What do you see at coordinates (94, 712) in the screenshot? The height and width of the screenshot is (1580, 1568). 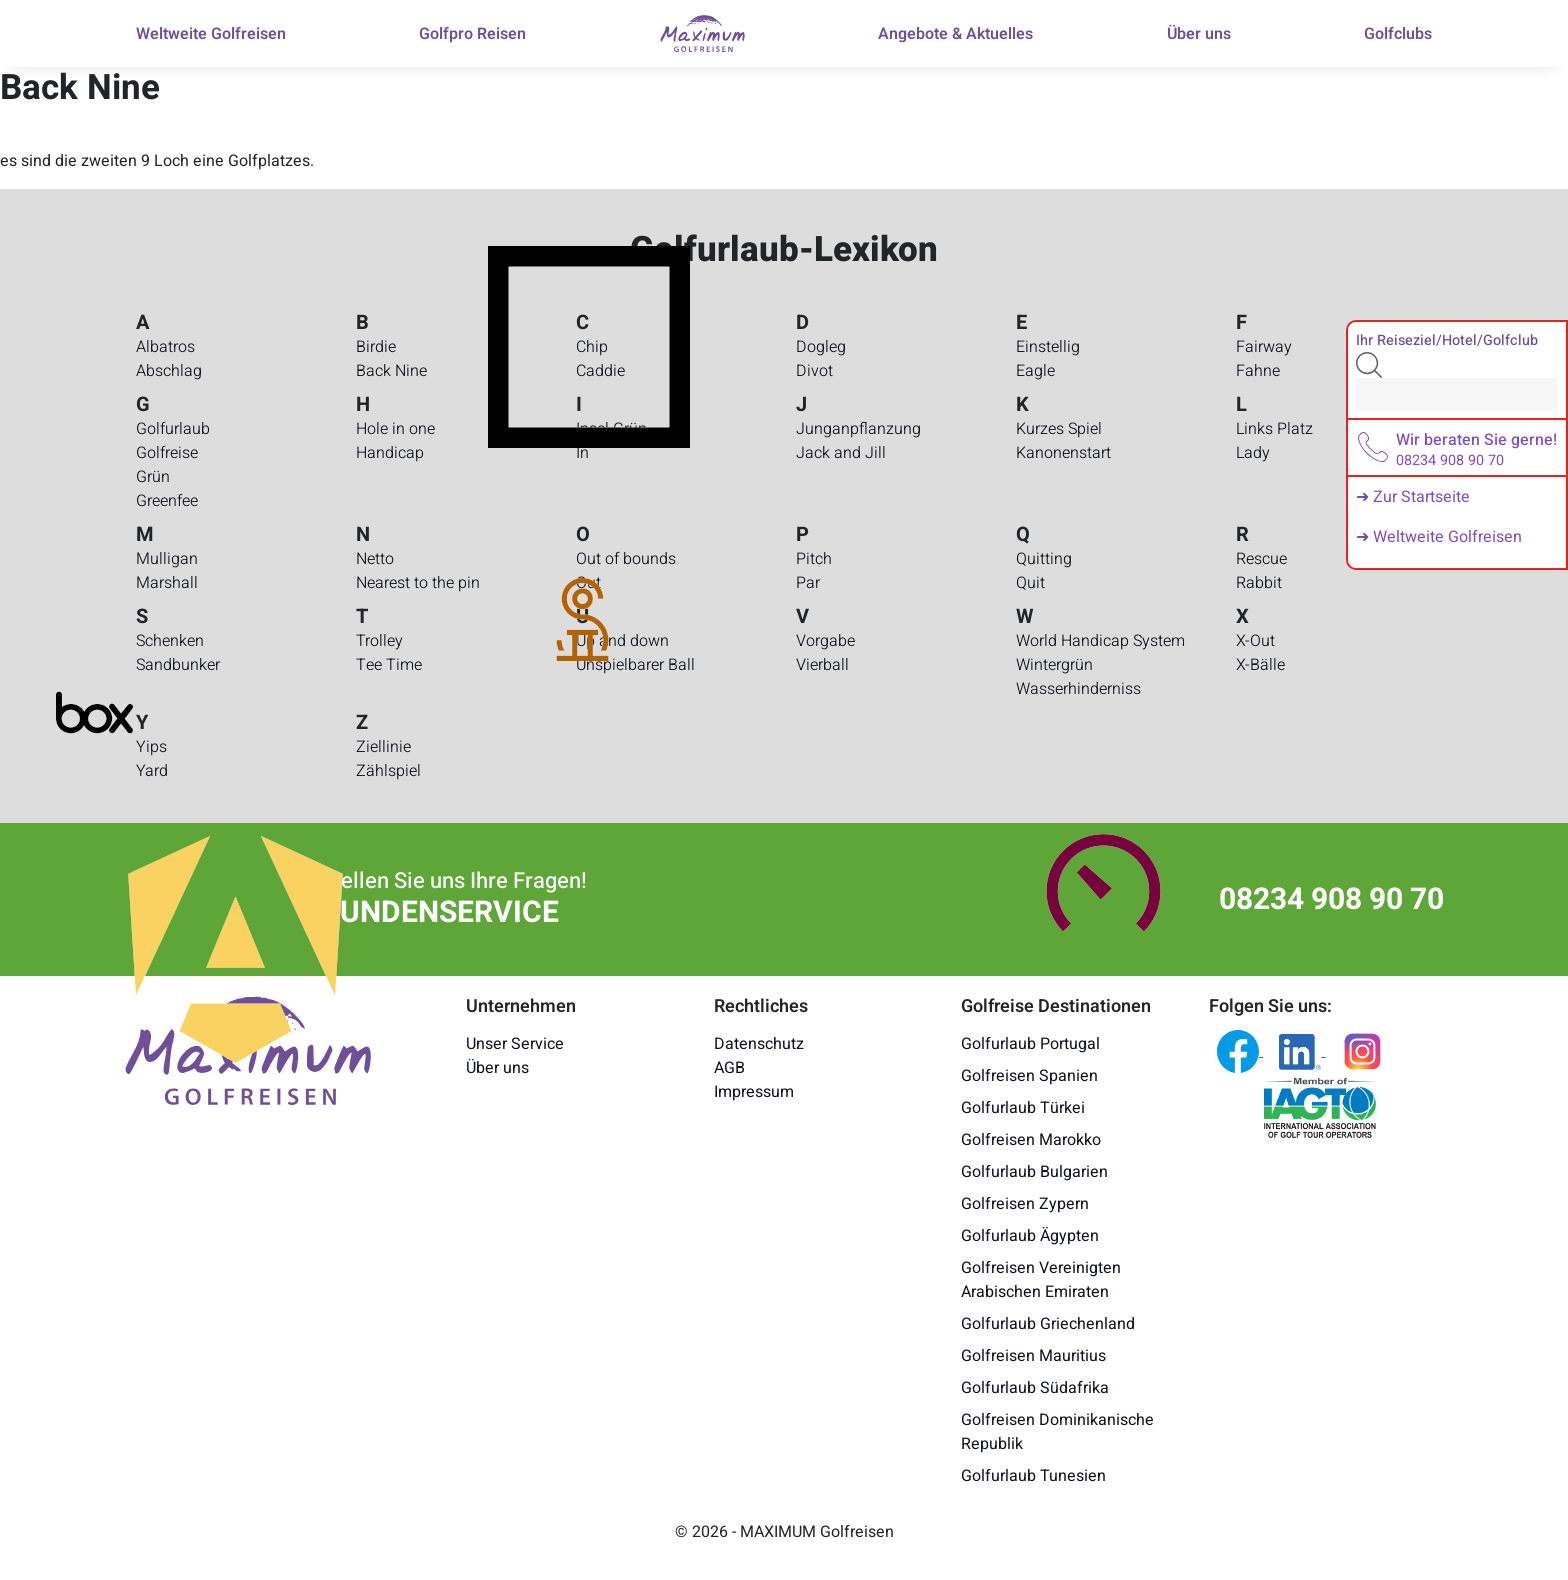 I see `open Box cloud storage app` at bounding box center [94, 712].